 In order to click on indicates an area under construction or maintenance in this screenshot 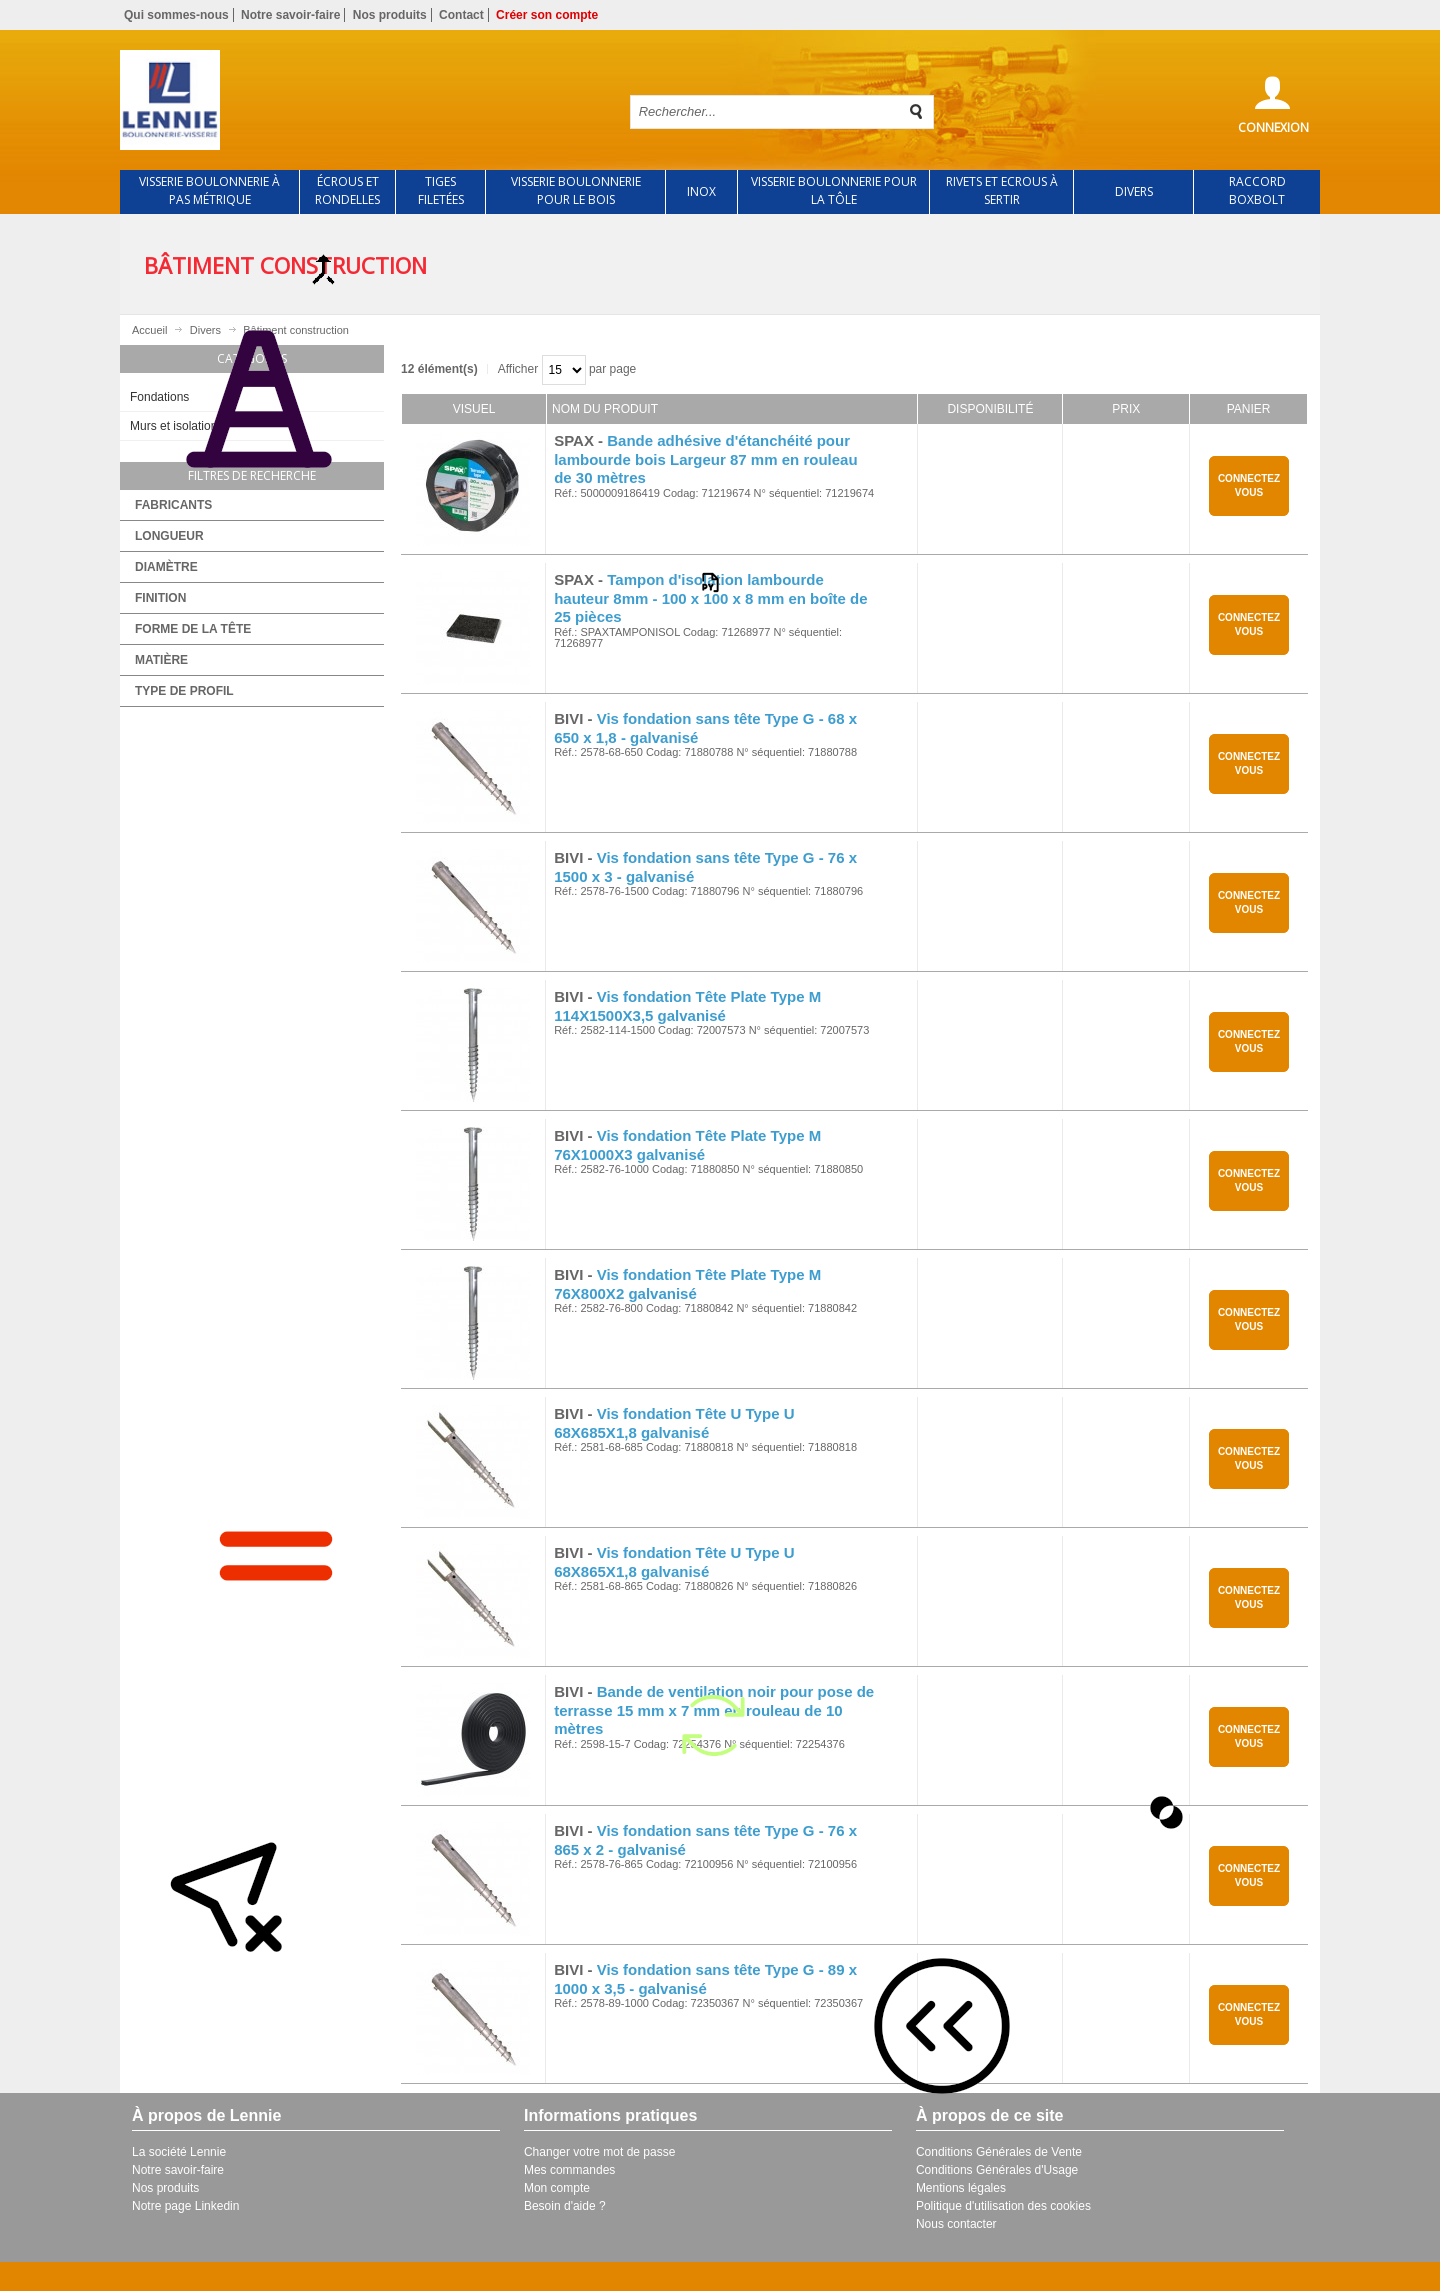, I will do `click(259, 395)`.